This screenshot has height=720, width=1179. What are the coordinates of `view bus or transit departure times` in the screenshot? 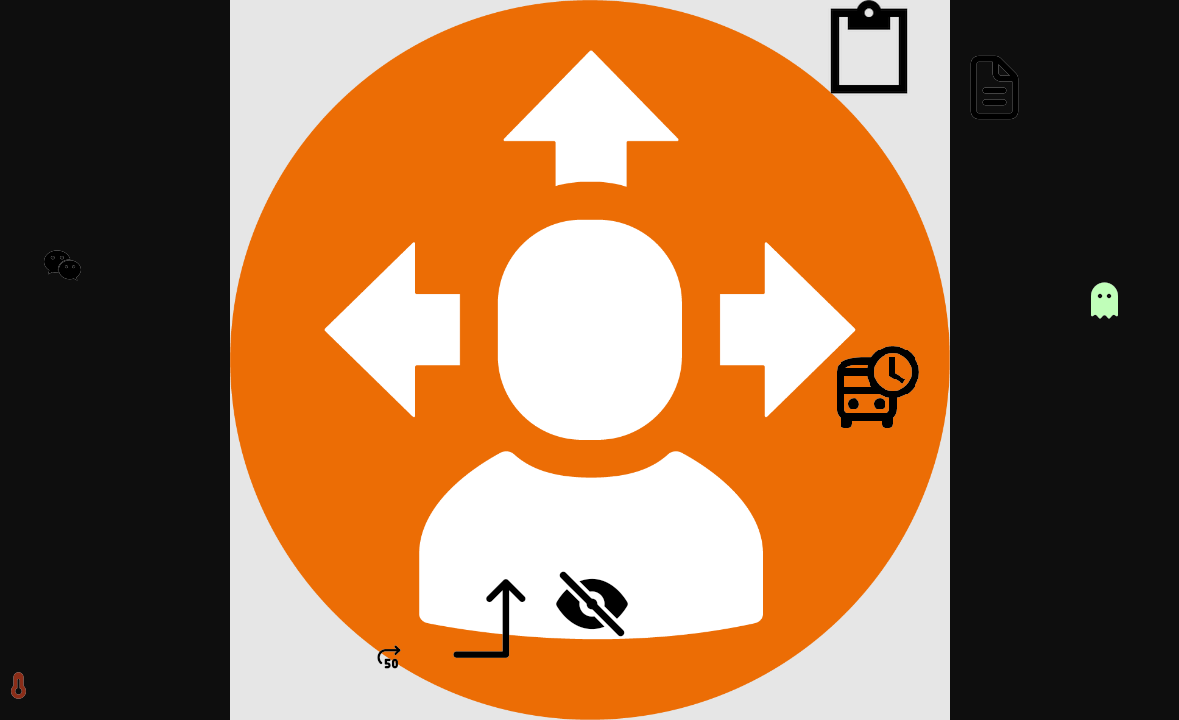 It's located at (878, 387).